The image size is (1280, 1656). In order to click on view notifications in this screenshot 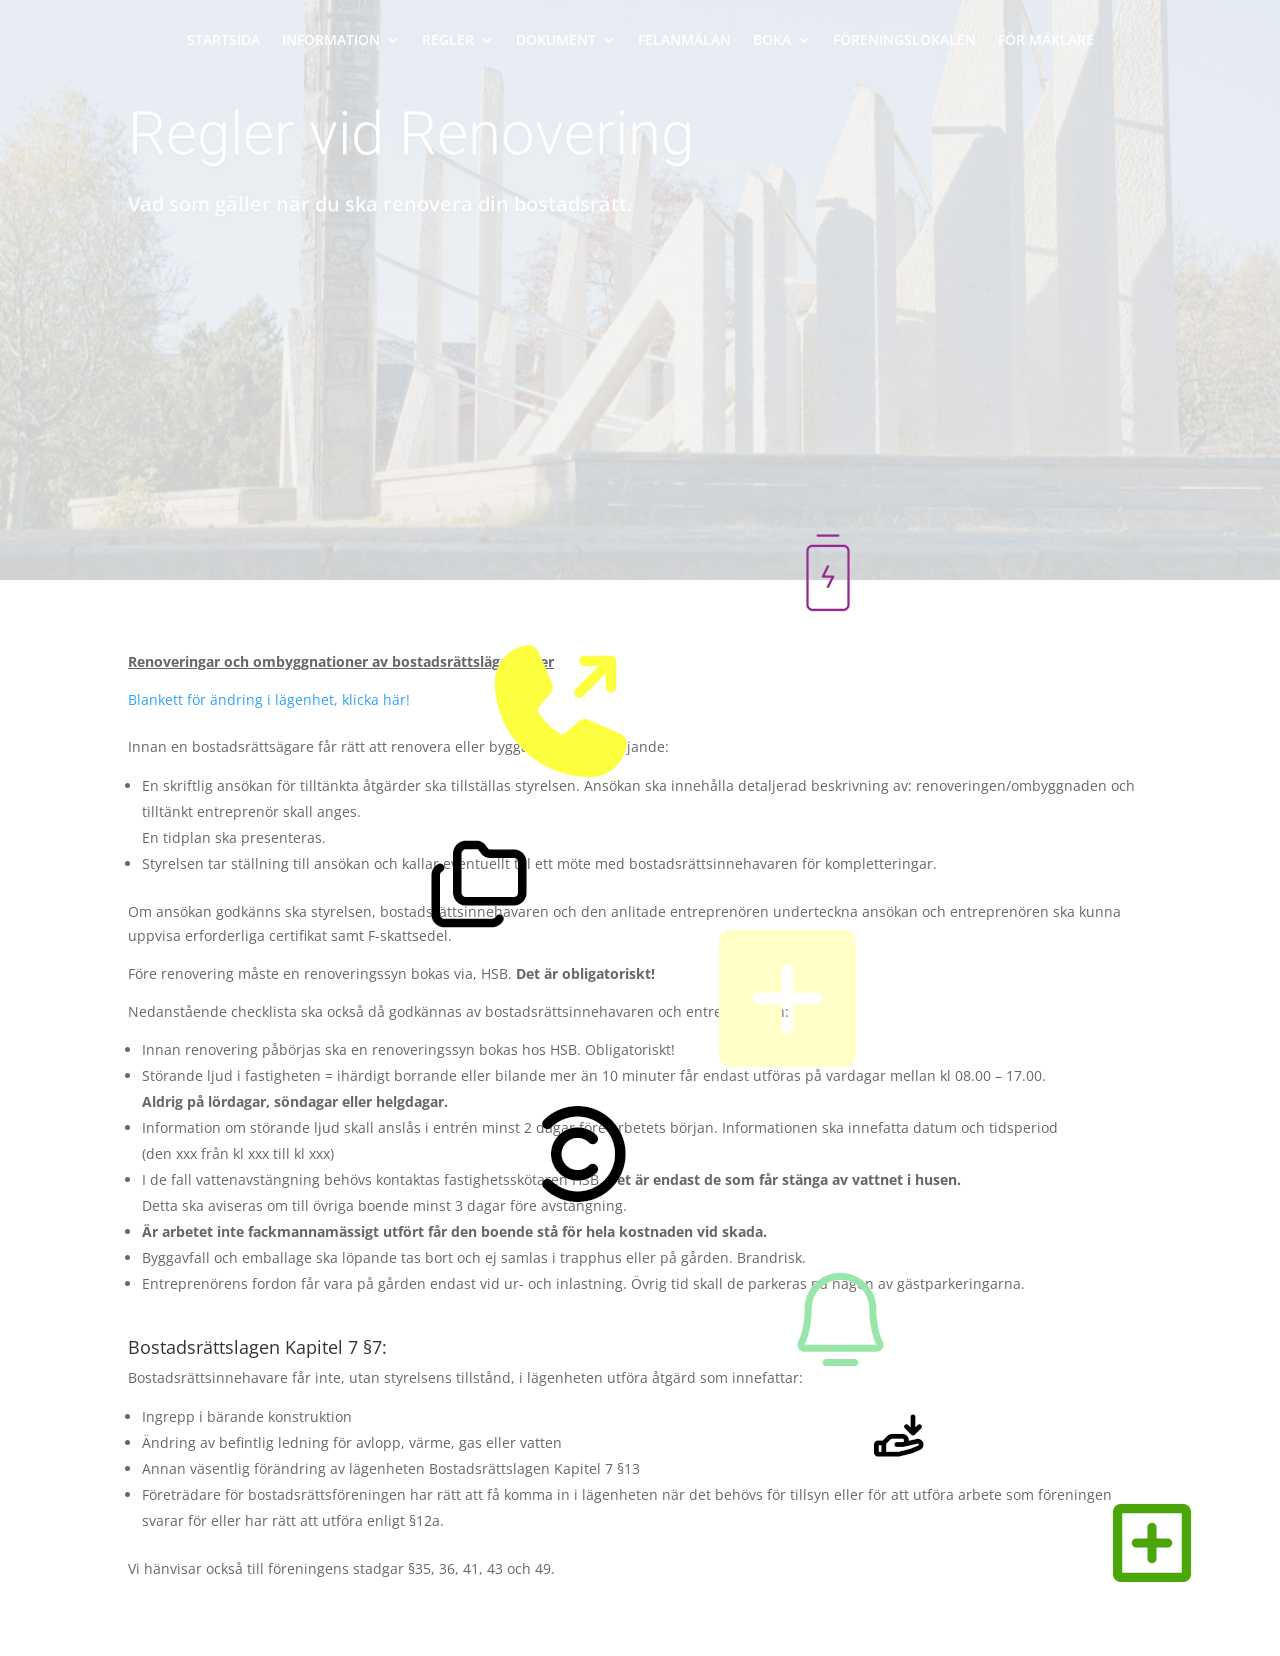, I will do `click(840, 1319)`.